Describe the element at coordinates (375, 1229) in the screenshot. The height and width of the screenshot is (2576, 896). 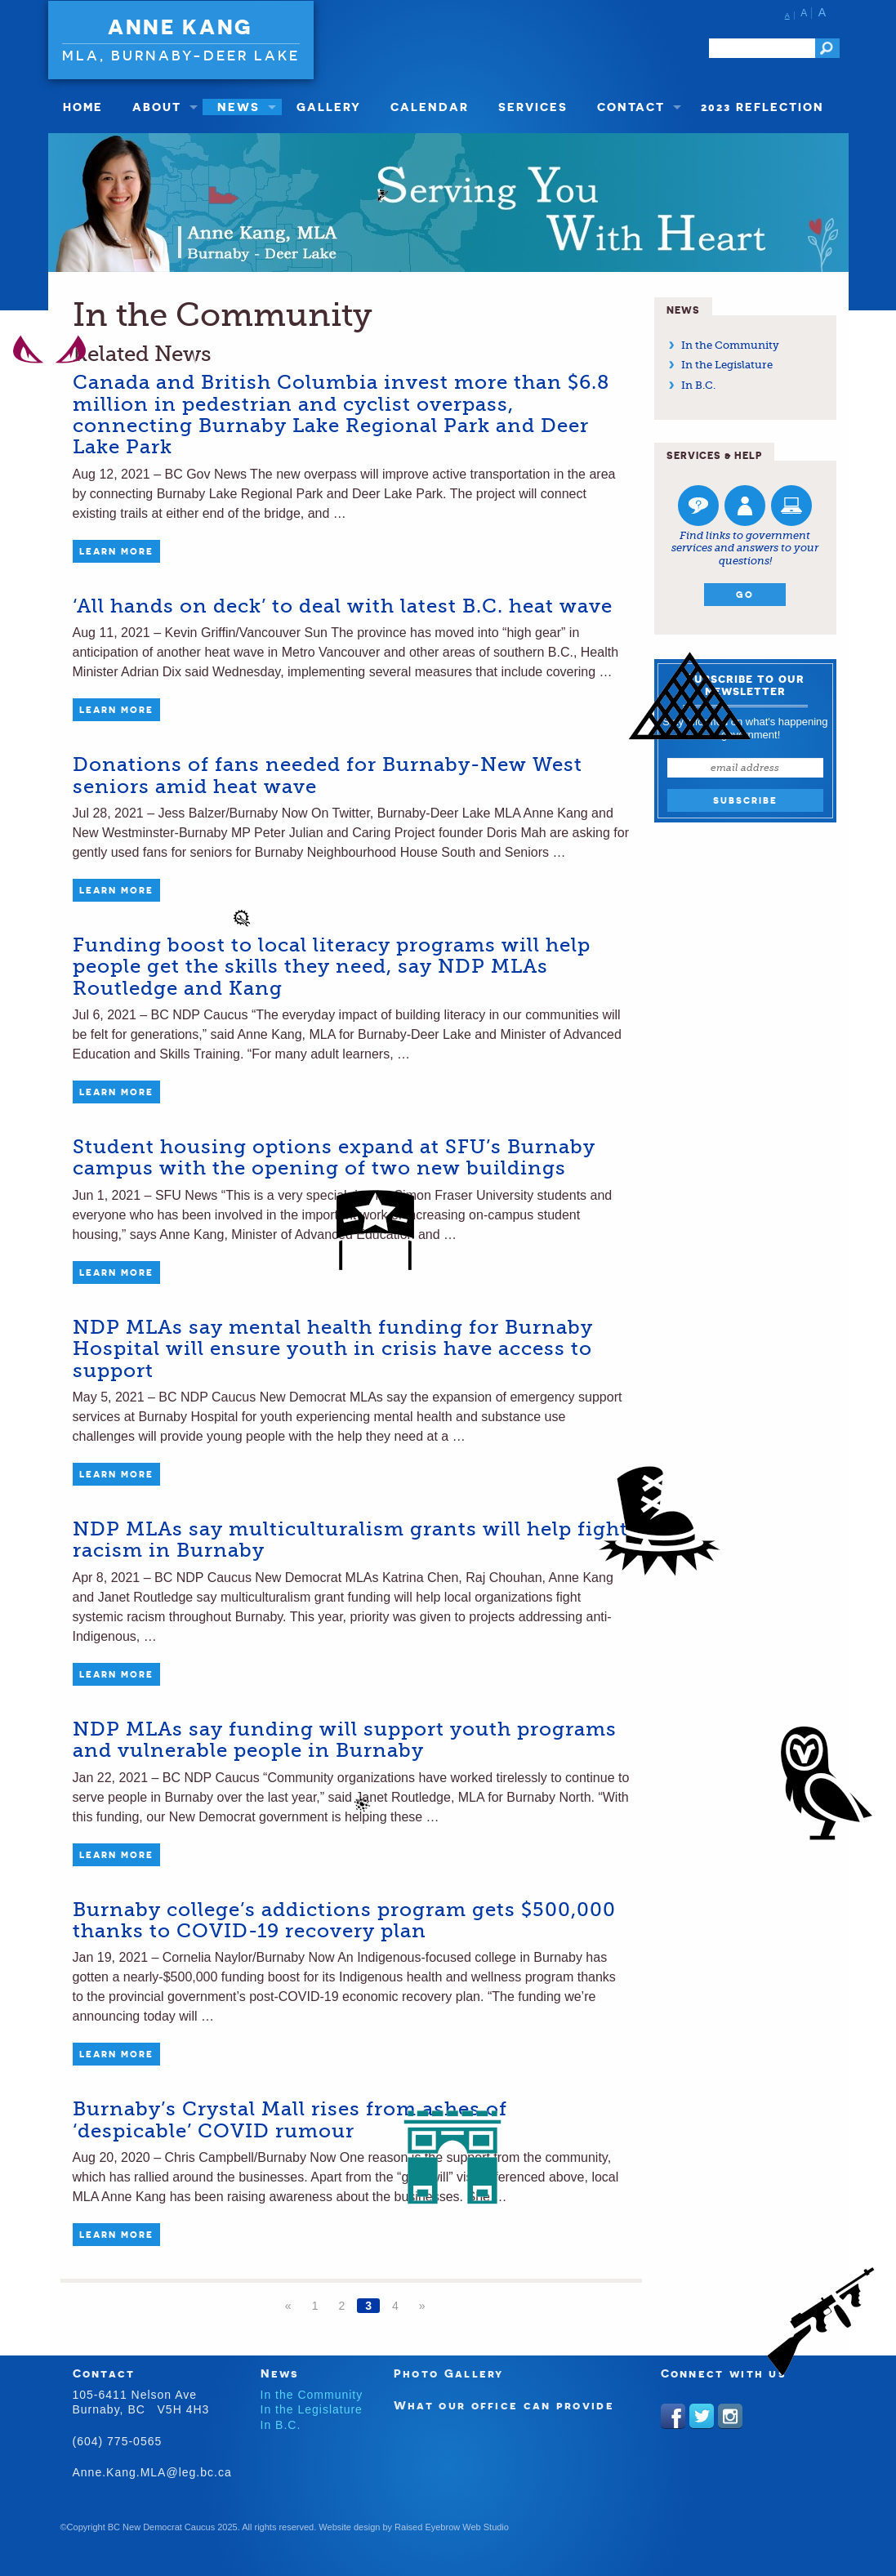
I see `view featured or starred content` at that location.